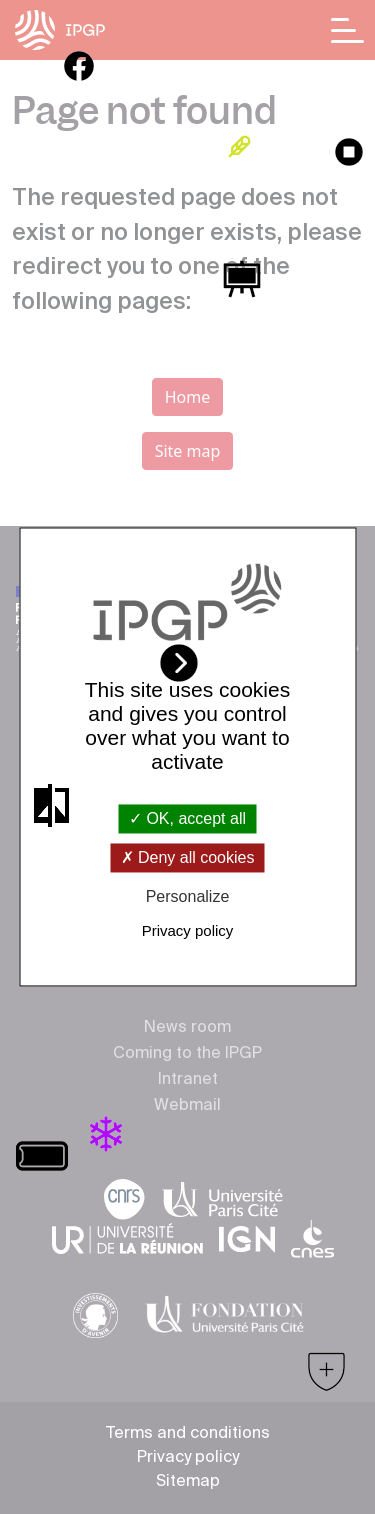 The height and width of the screenshot is (1514, 375). I want to click on rotate device to landscape mode, so click(42, 1156).